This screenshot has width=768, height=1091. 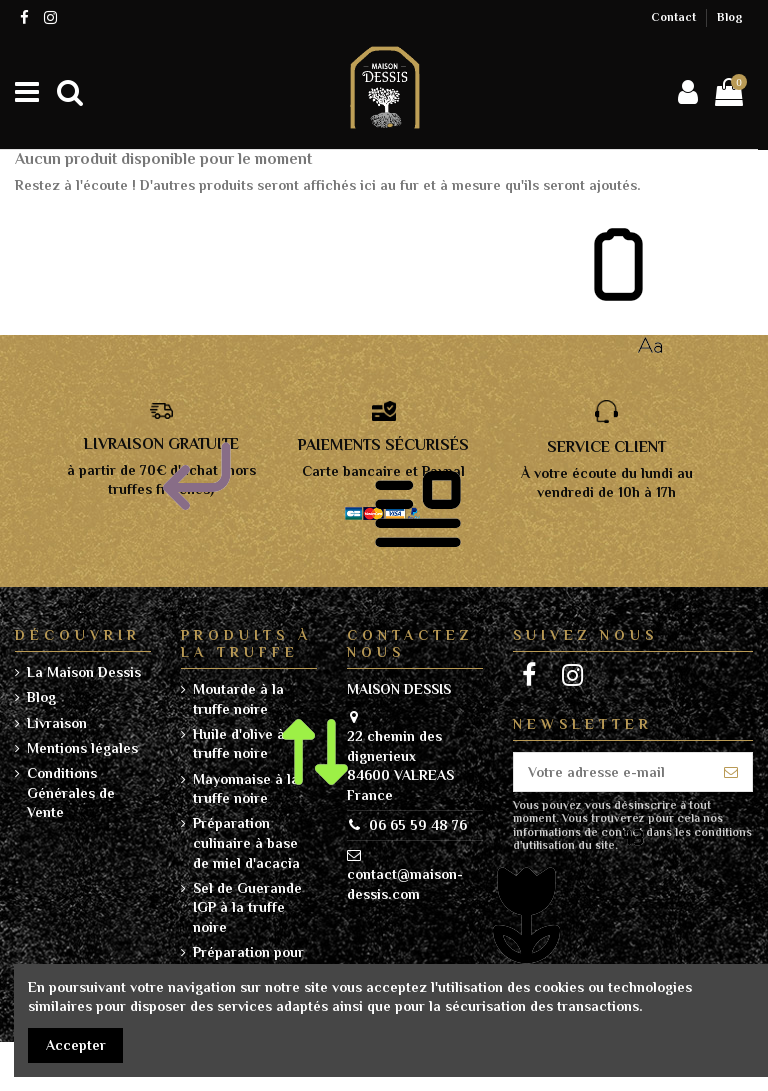 What do you see at coordinates (632, 837) in the screenshot?
I see `indicates item number 43 in a list or sequence` at bounding box center [632, 837].